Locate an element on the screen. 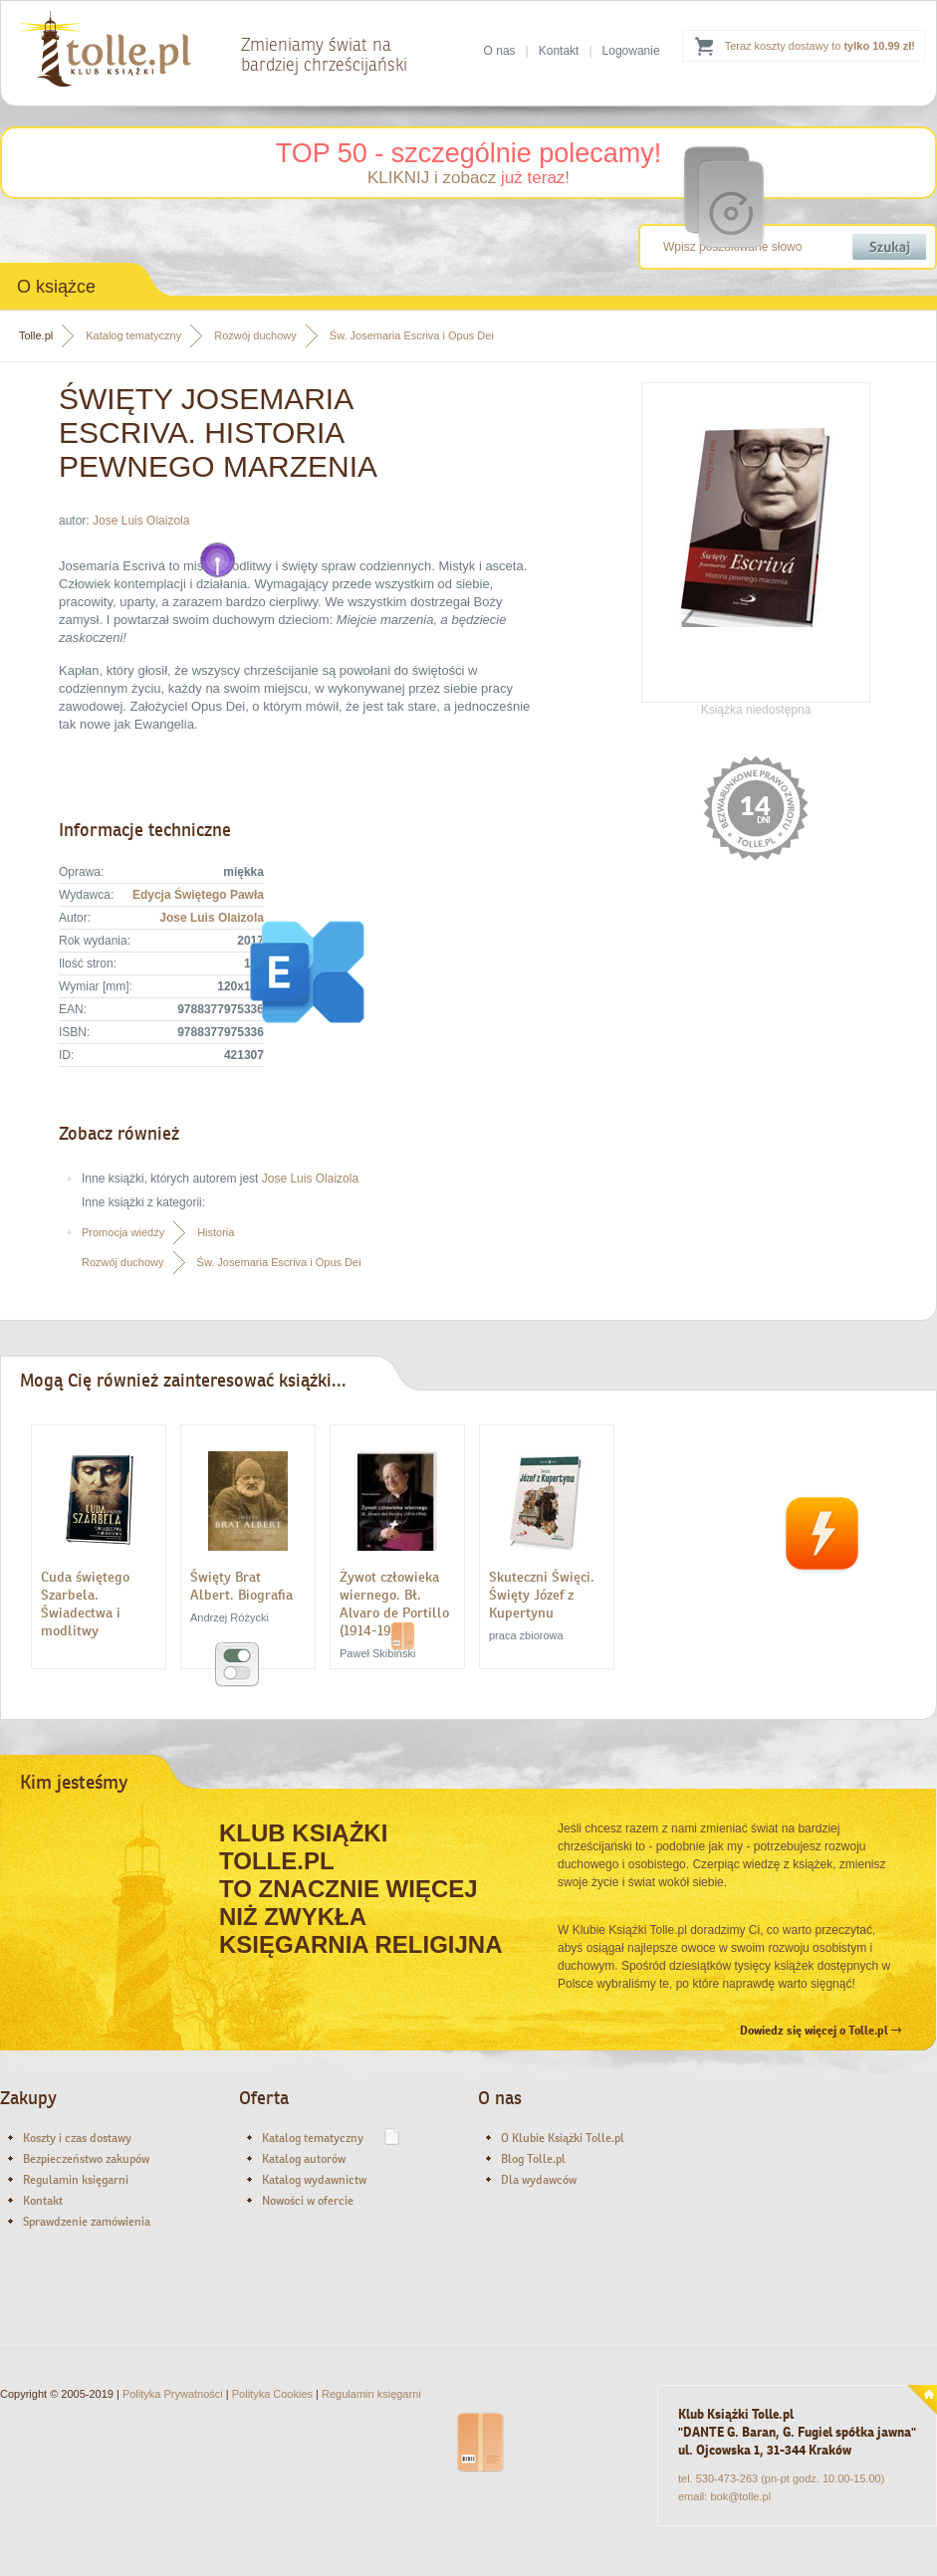 The height and width of the screenshot is (2576, 937). compressed or archived file type indicator is located at coordinates (402, 1635).